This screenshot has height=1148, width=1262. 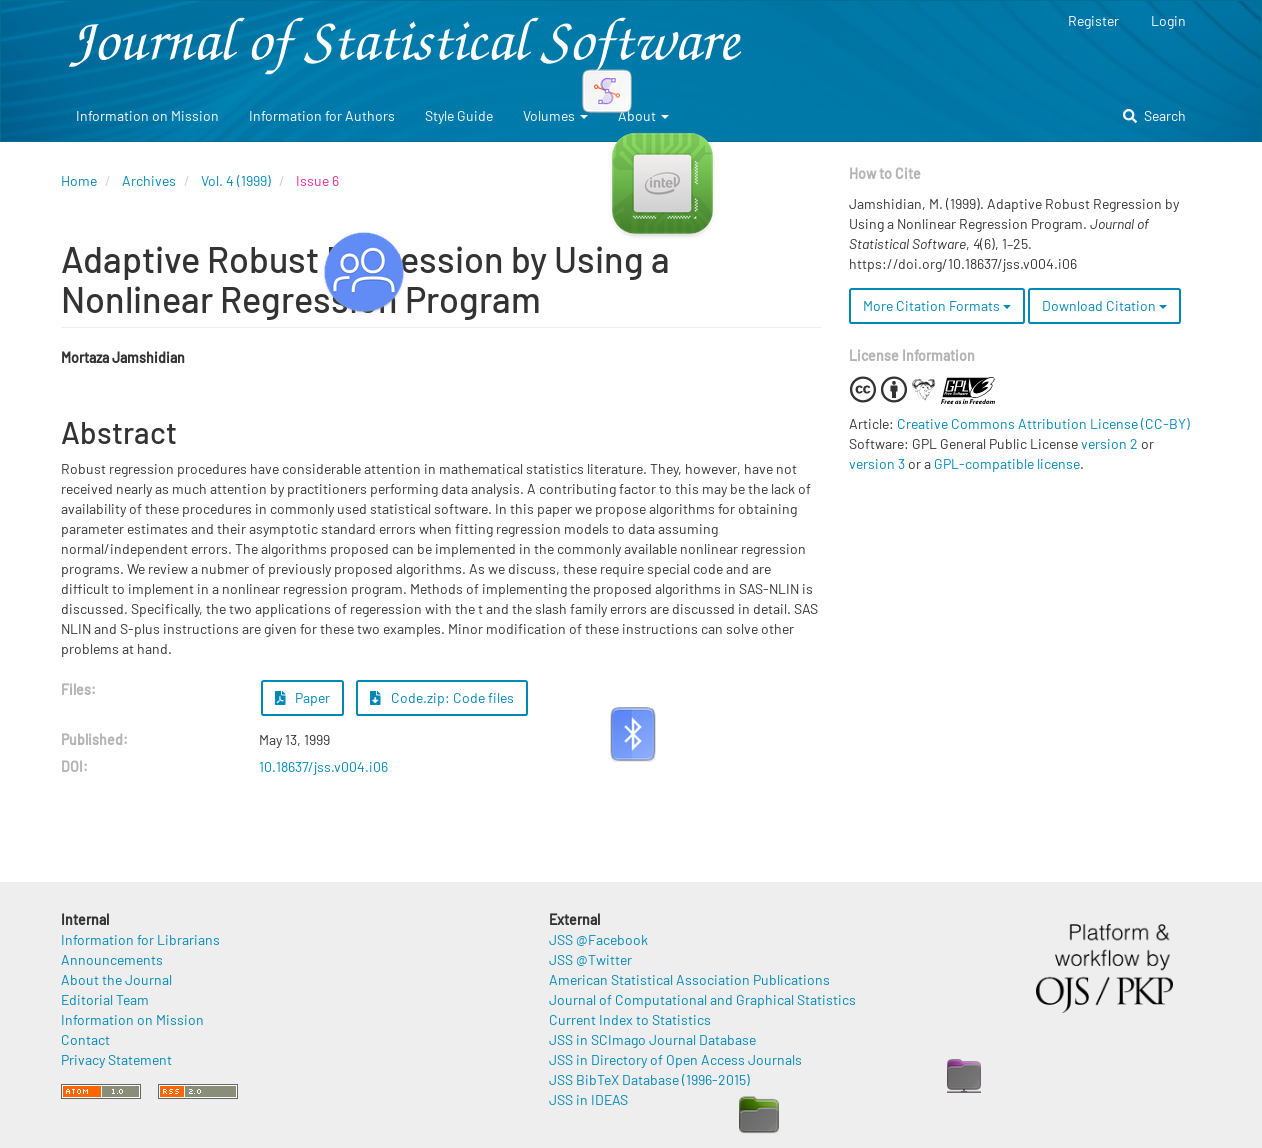 What do you see at coordinates (964, 1076) in the screenshot?
I see `access remote or network folder` at bounding box center [964, 1076].